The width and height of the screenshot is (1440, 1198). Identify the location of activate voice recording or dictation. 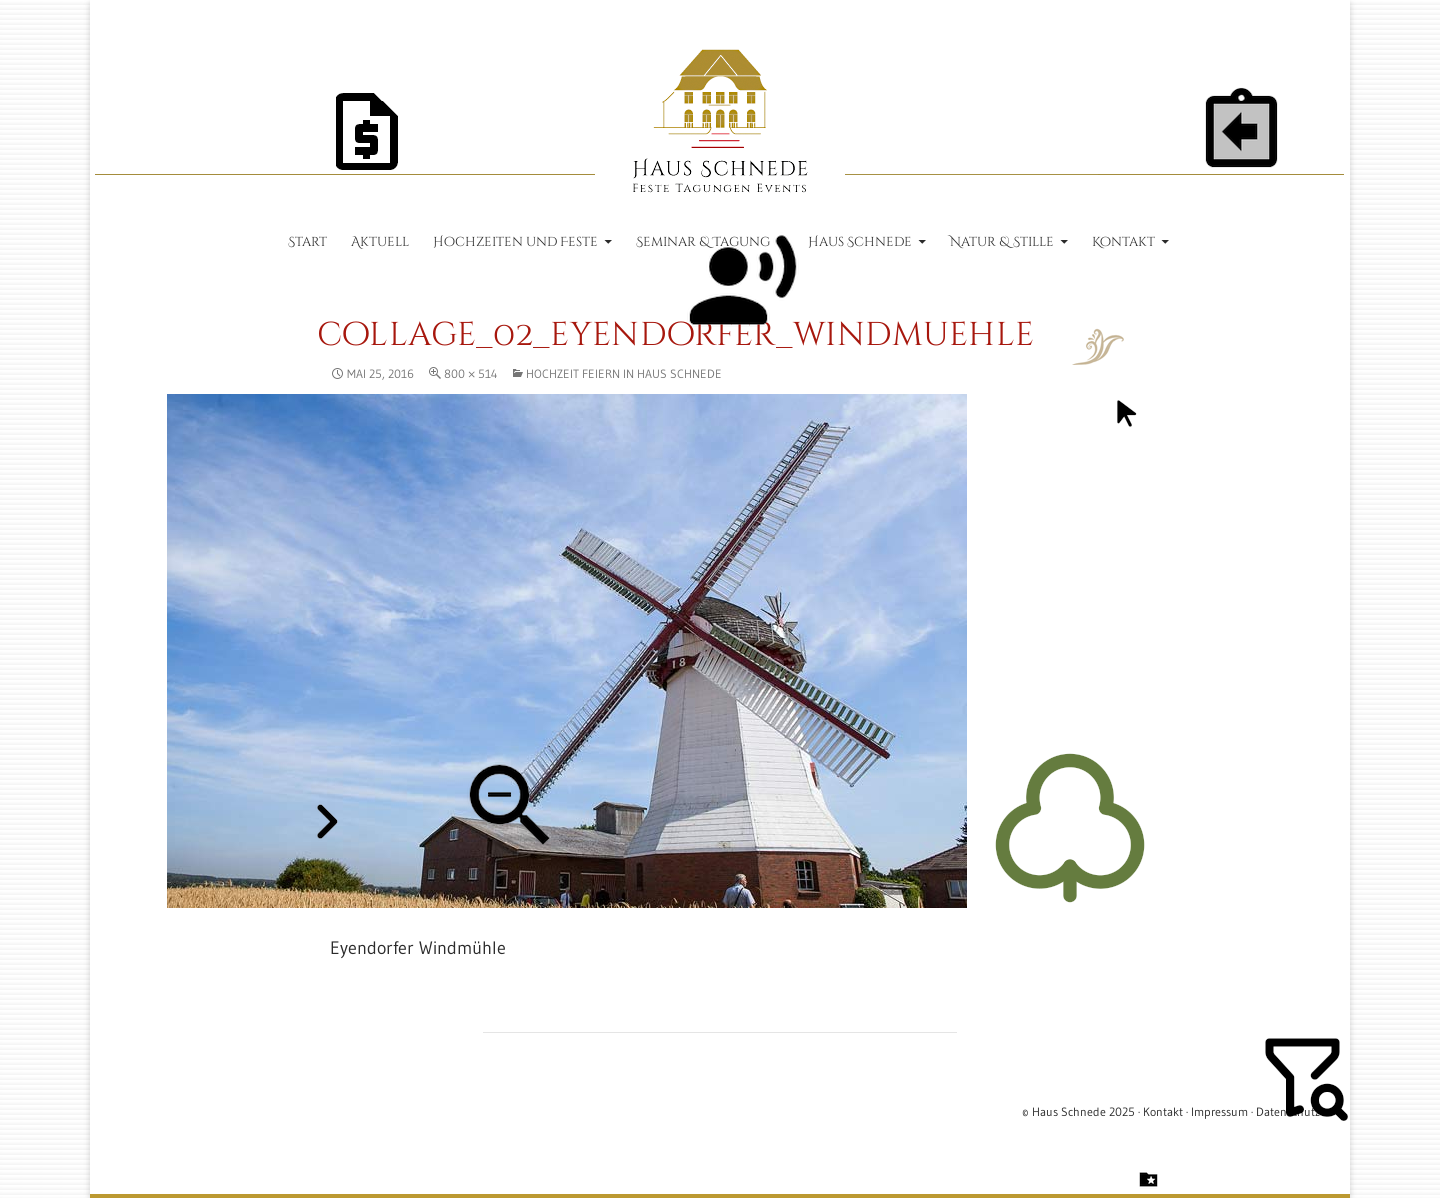
(743, 281).